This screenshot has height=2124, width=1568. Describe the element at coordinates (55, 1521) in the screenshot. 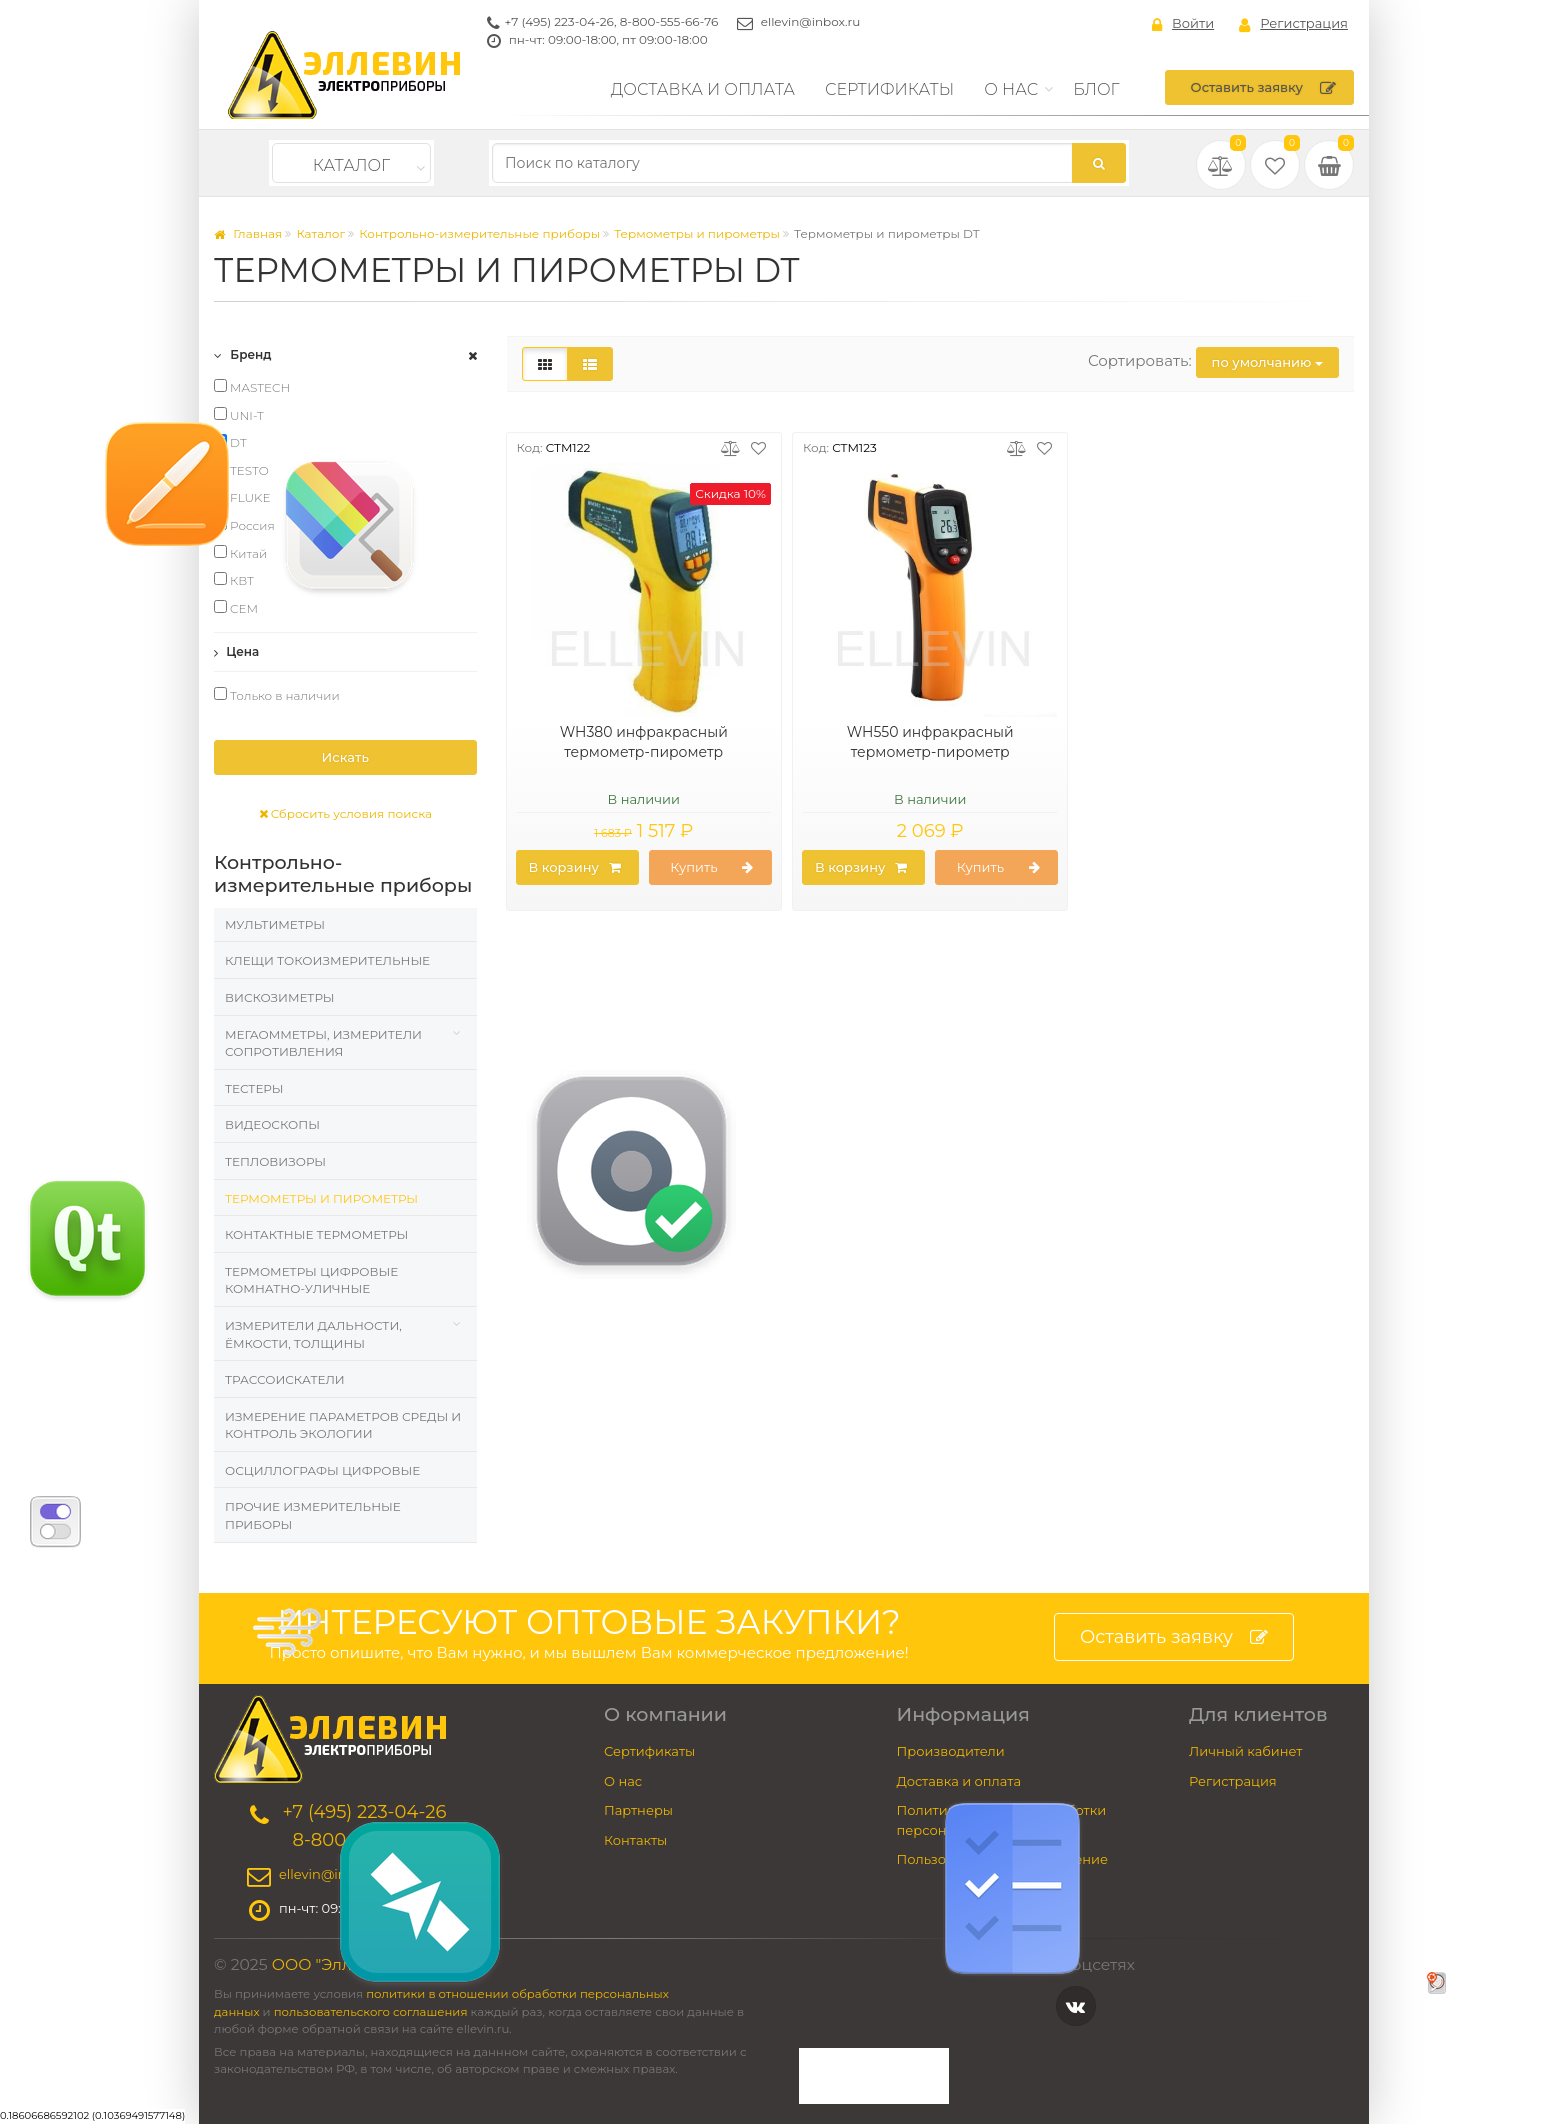

I see `open system settings` at that location.